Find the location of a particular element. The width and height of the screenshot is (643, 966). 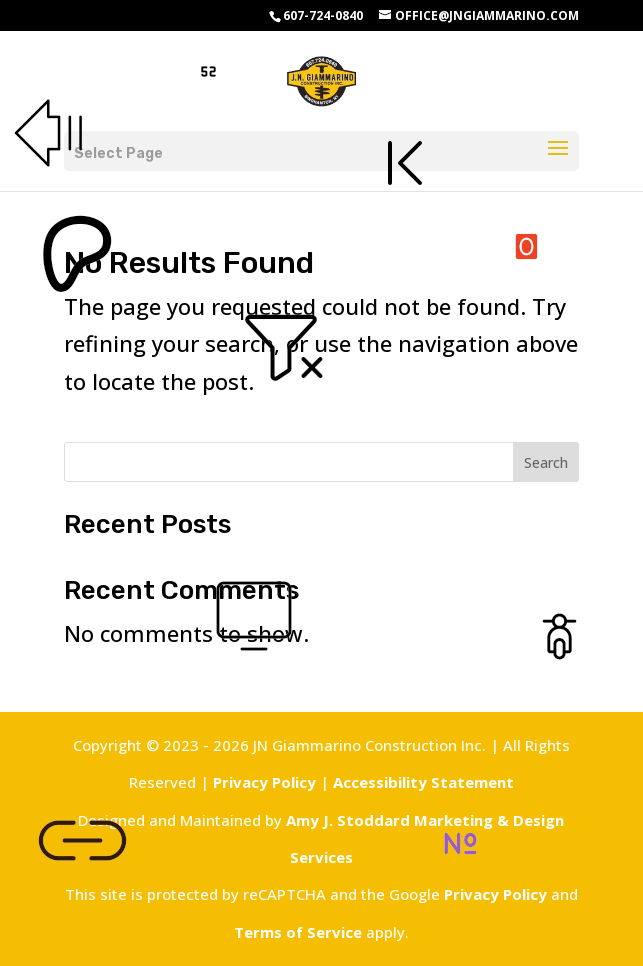

select moped or scooter as transportation mode is located at coordinates (559, 636).